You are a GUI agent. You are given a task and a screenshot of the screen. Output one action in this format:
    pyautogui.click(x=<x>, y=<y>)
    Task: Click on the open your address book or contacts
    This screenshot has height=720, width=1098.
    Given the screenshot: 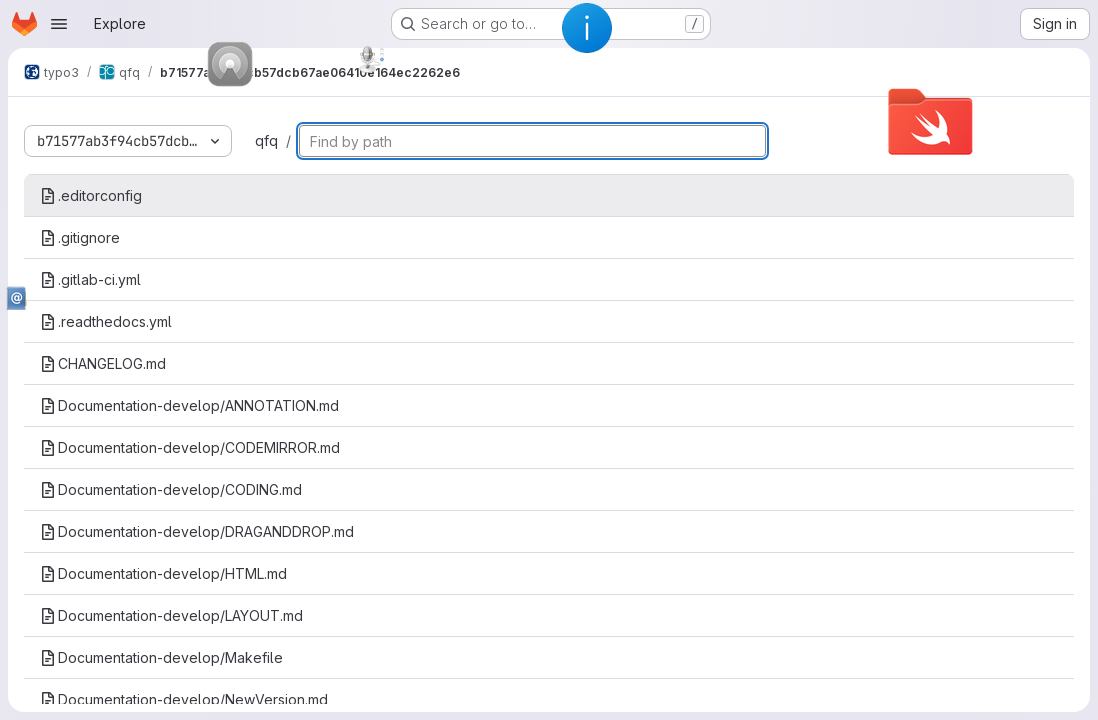 What is the action you would take?
    pyautogui.click(x=16, y=299)
    